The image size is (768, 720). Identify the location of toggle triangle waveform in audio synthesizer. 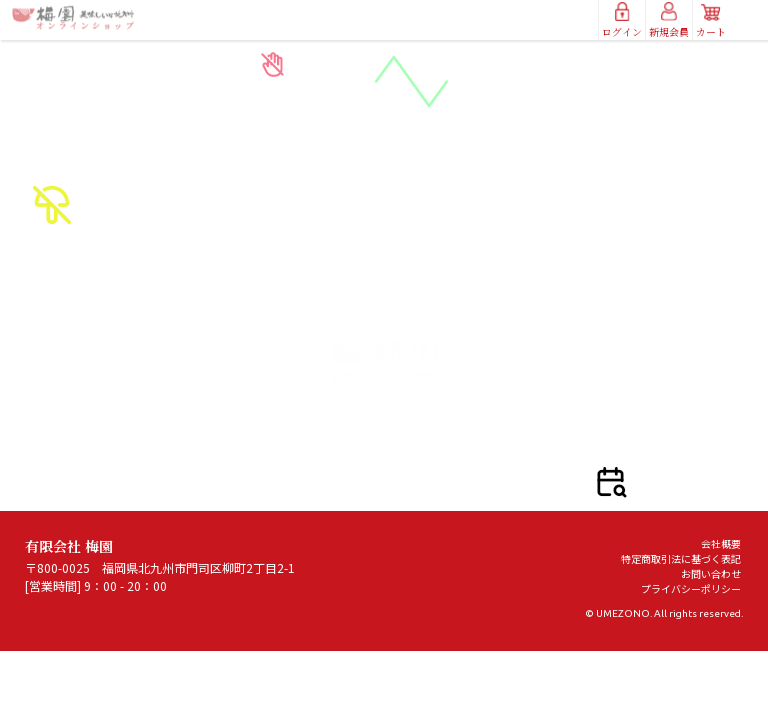
(411, 81).